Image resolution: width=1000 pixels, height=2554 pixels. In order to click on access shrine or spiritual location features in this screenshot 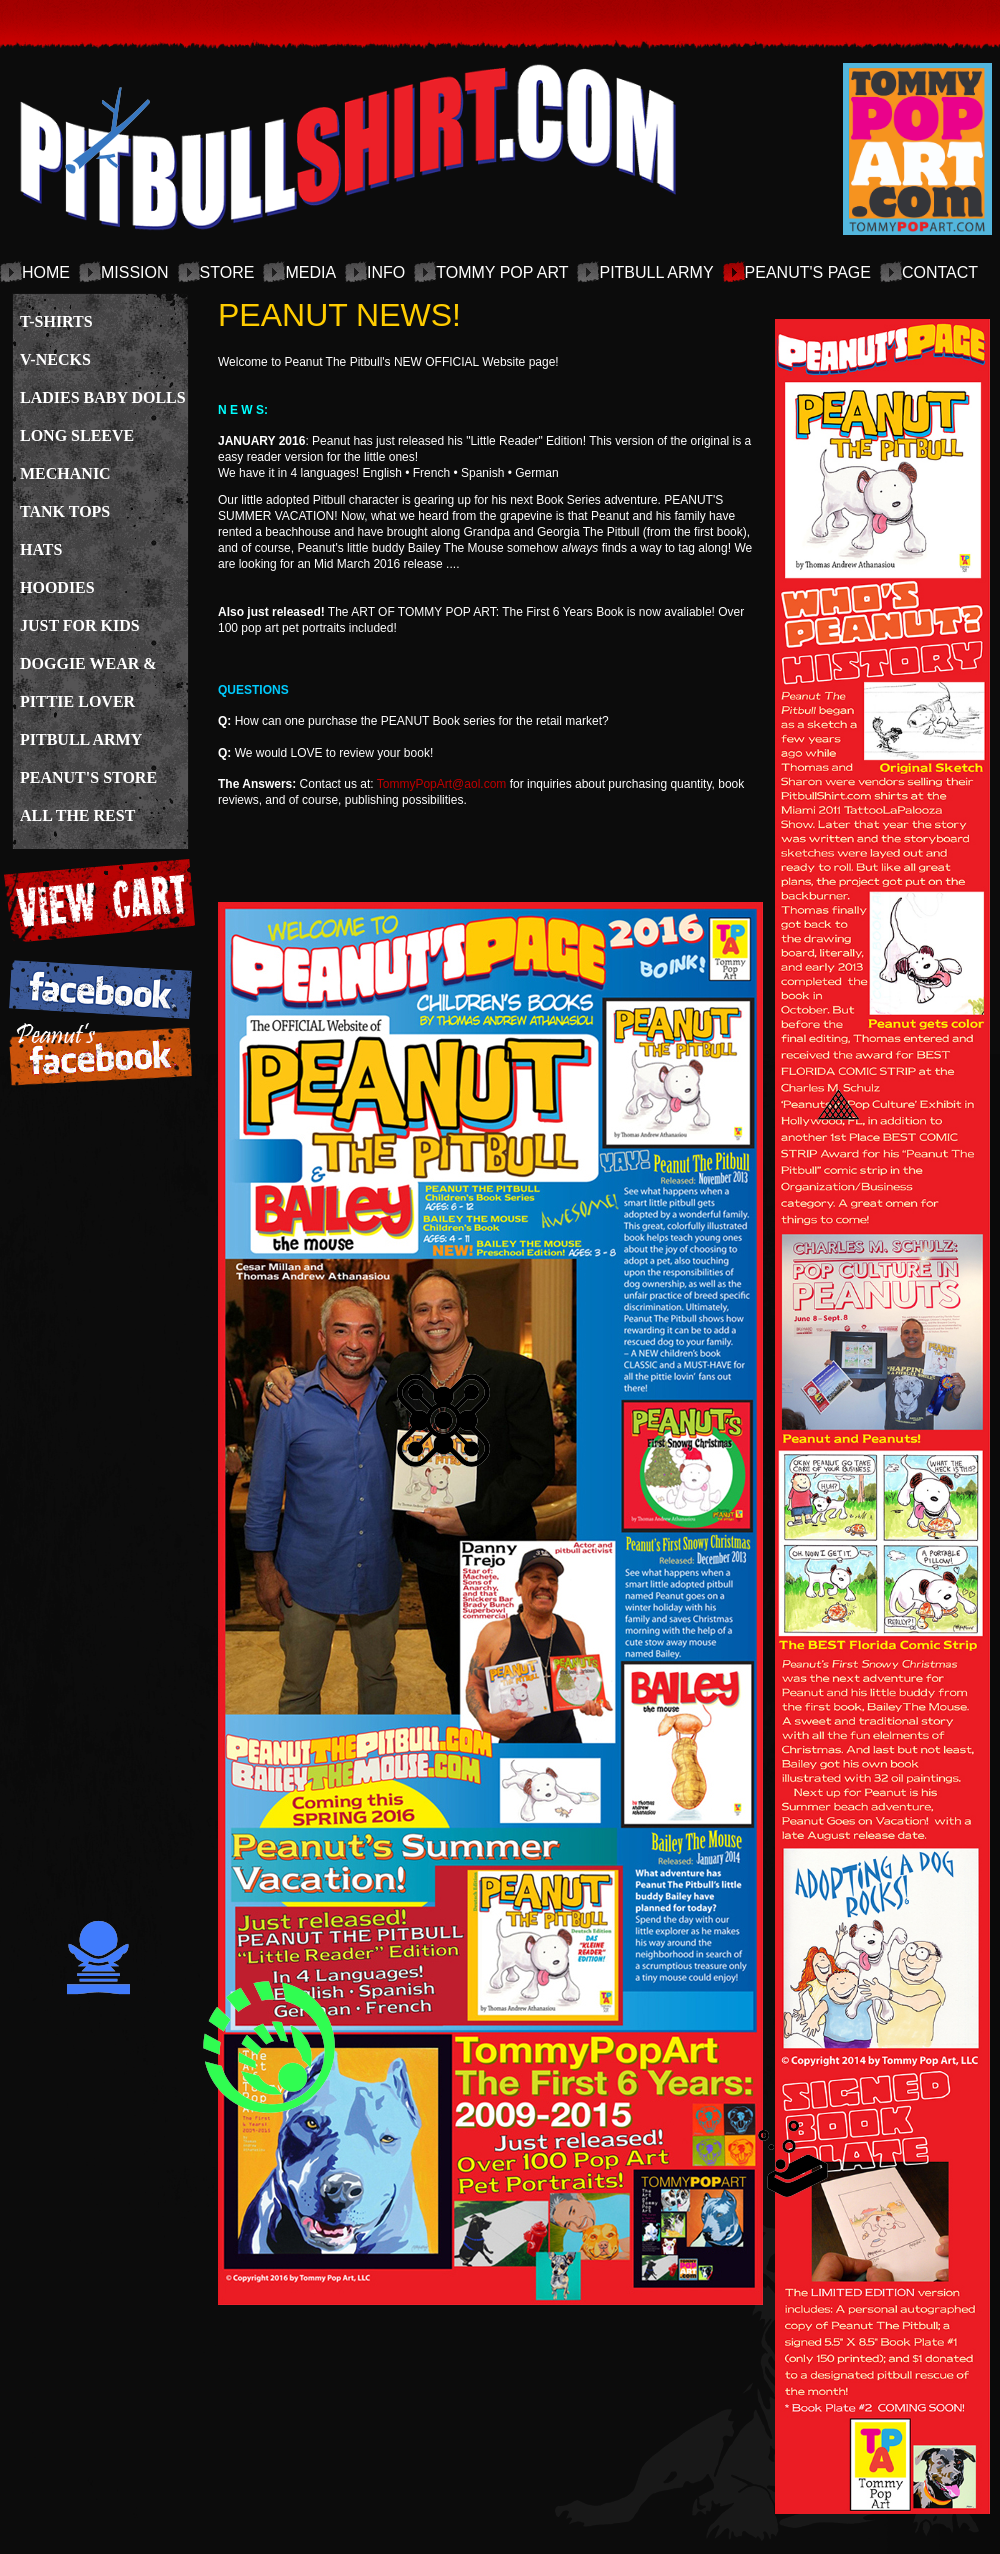, I will do `click(98, 1957)`.